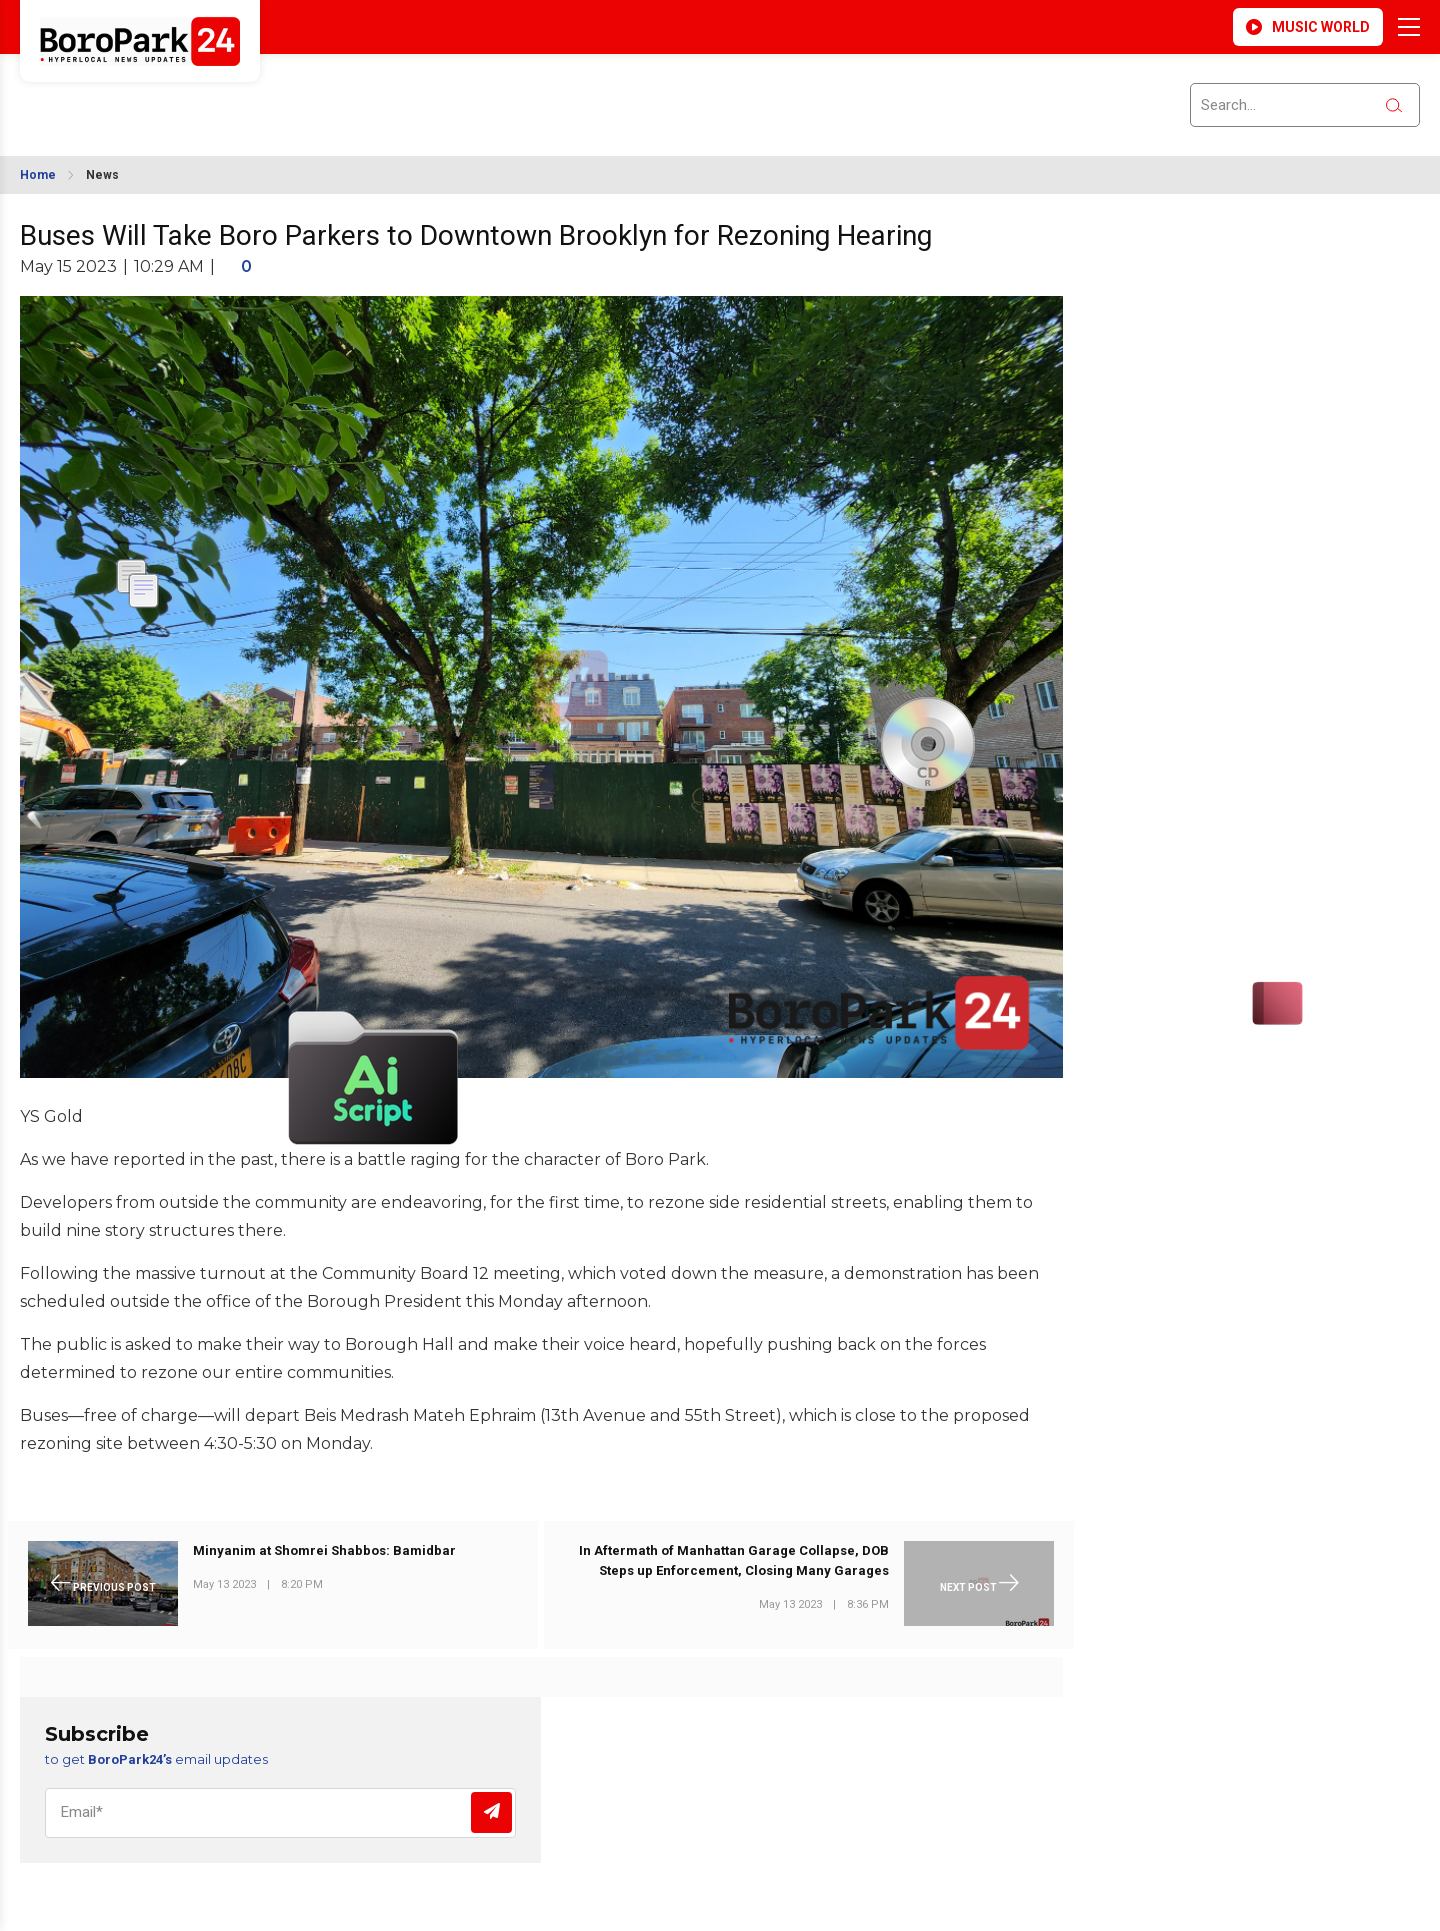 The height and width of the screenshot is (1931, 1440). Describe the element at coordinates (1277, 1001) in the screenshot. I see `access desktop folder contents` at that location.